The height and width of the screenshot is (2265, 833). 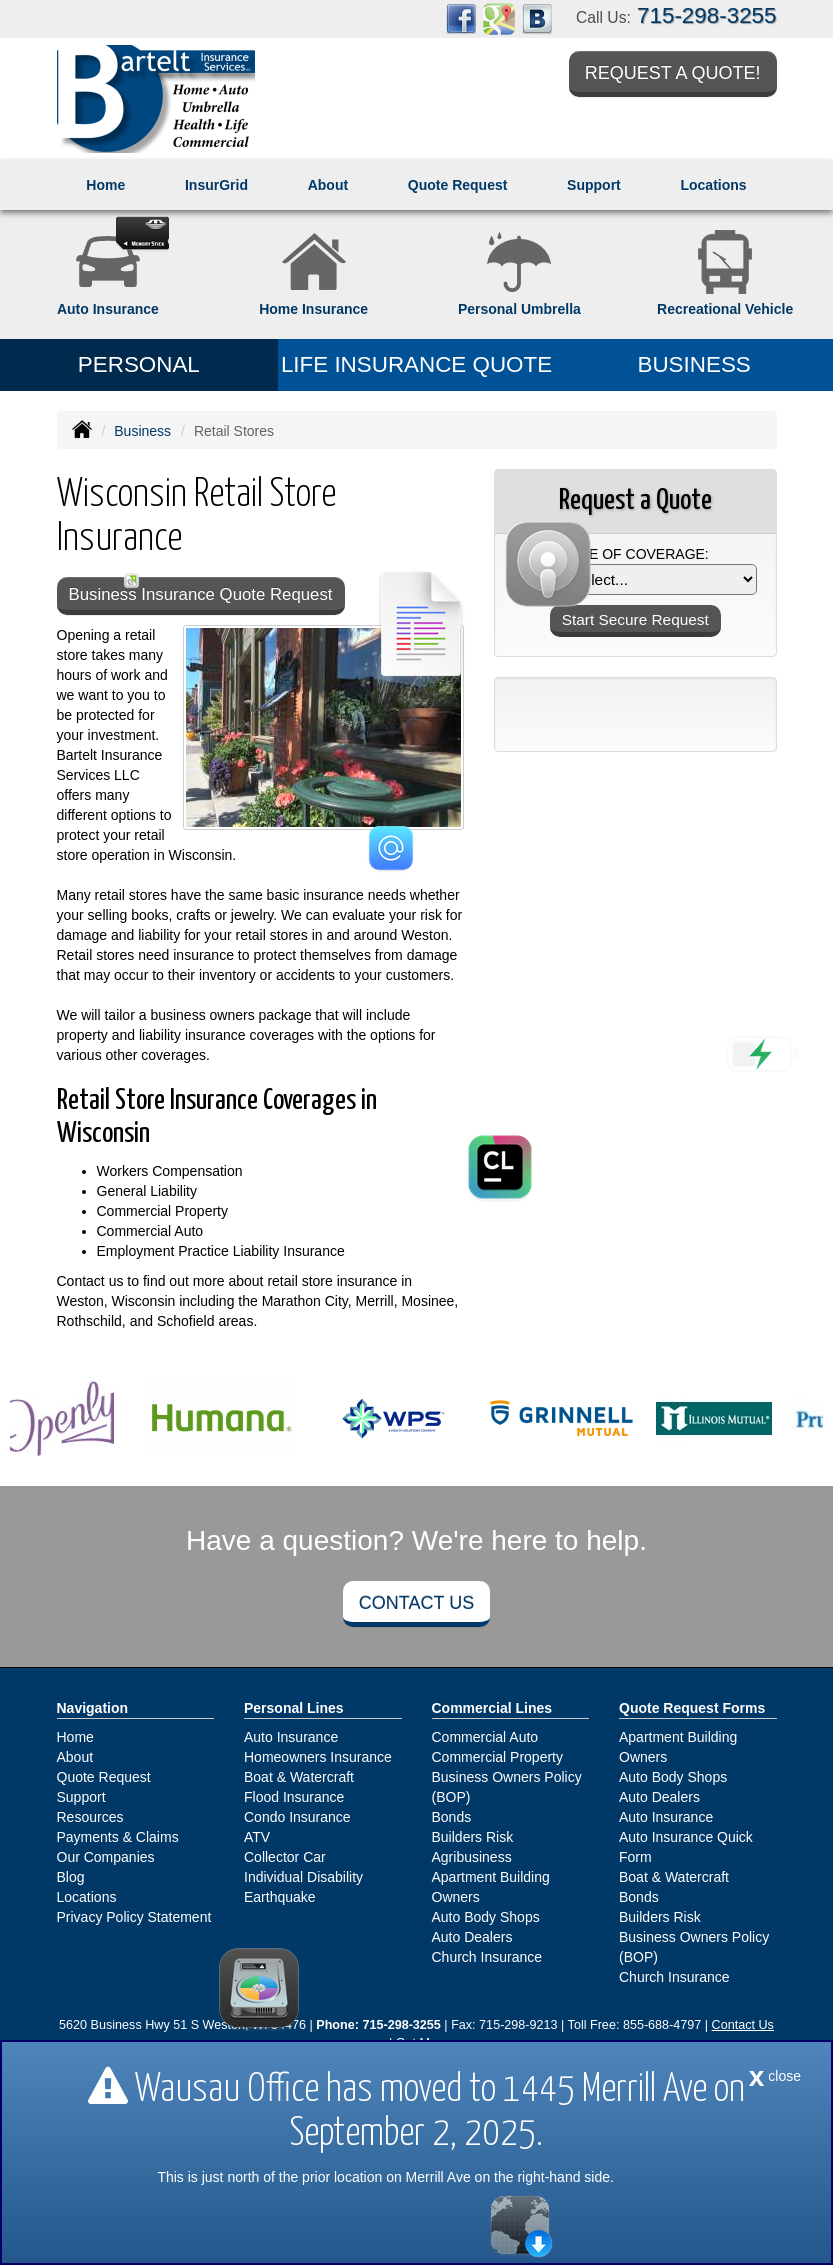 I want to click on open kig interactive geometry application, so click(x=131, y=580).